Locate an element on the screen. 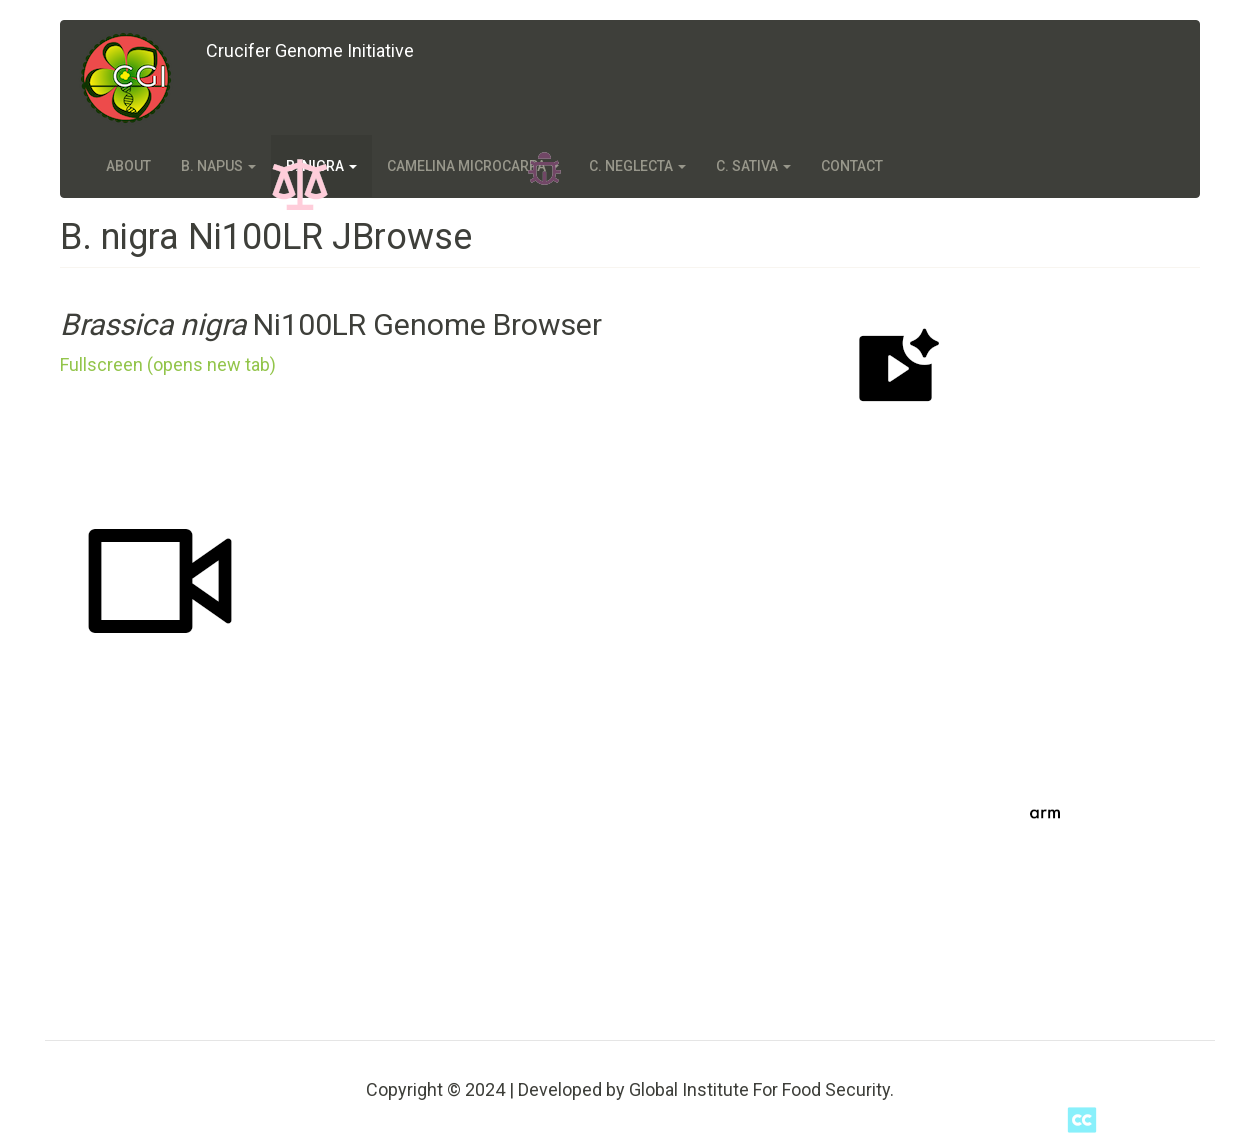  Arm company logo is located at coordinates (1045, 814).